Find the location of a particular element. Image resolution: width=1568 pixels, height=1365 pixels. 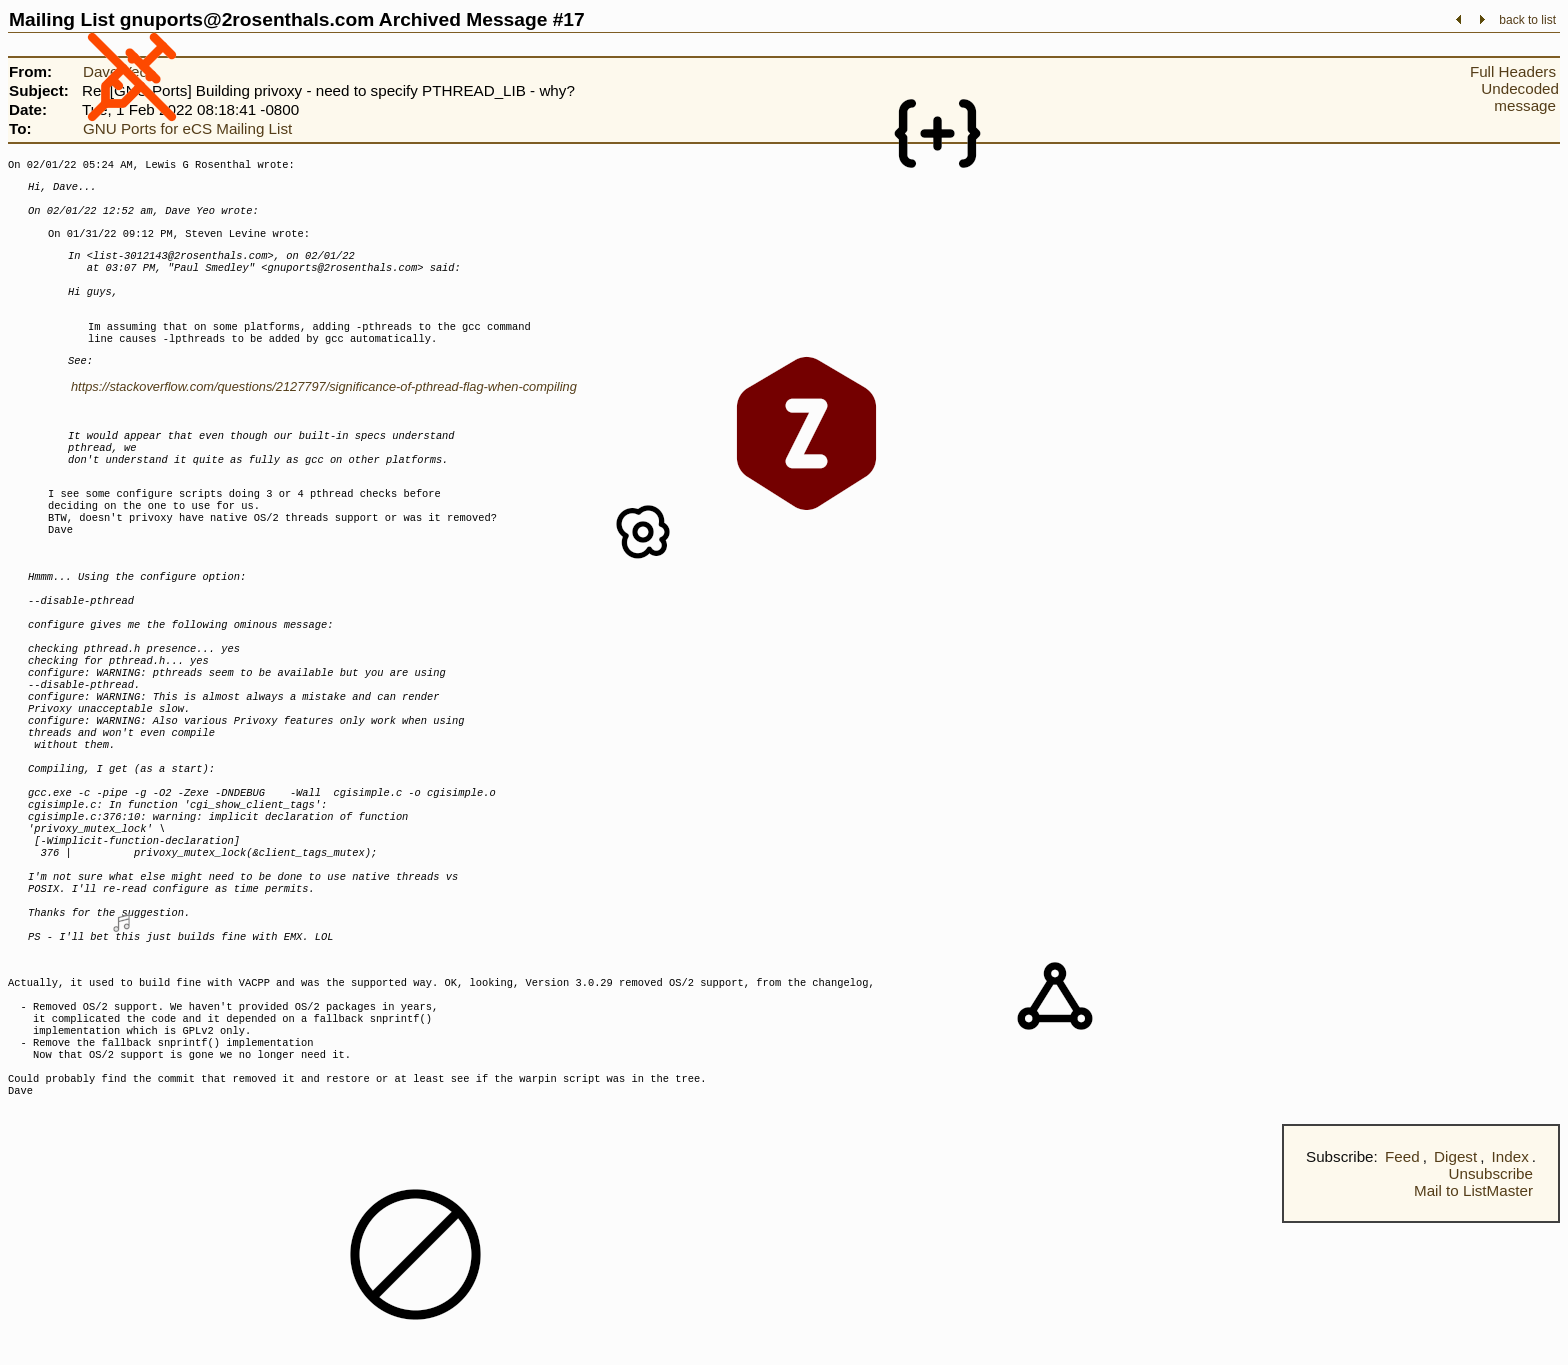

indicates a blocked or prohibited action is located at coordinates (415, 1254).